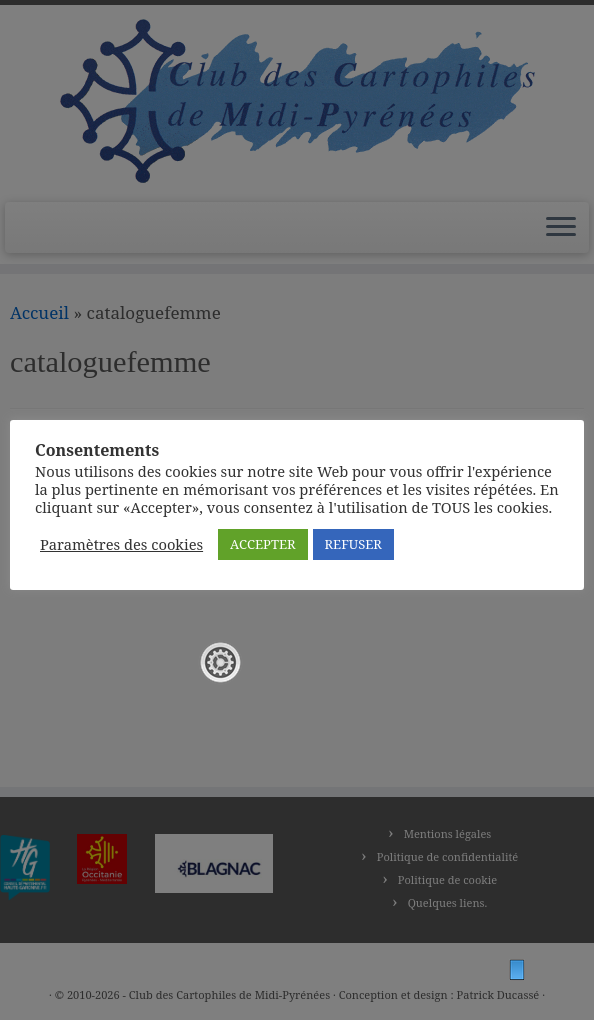  I want to click on view file properties and settings, so click(220, 662).